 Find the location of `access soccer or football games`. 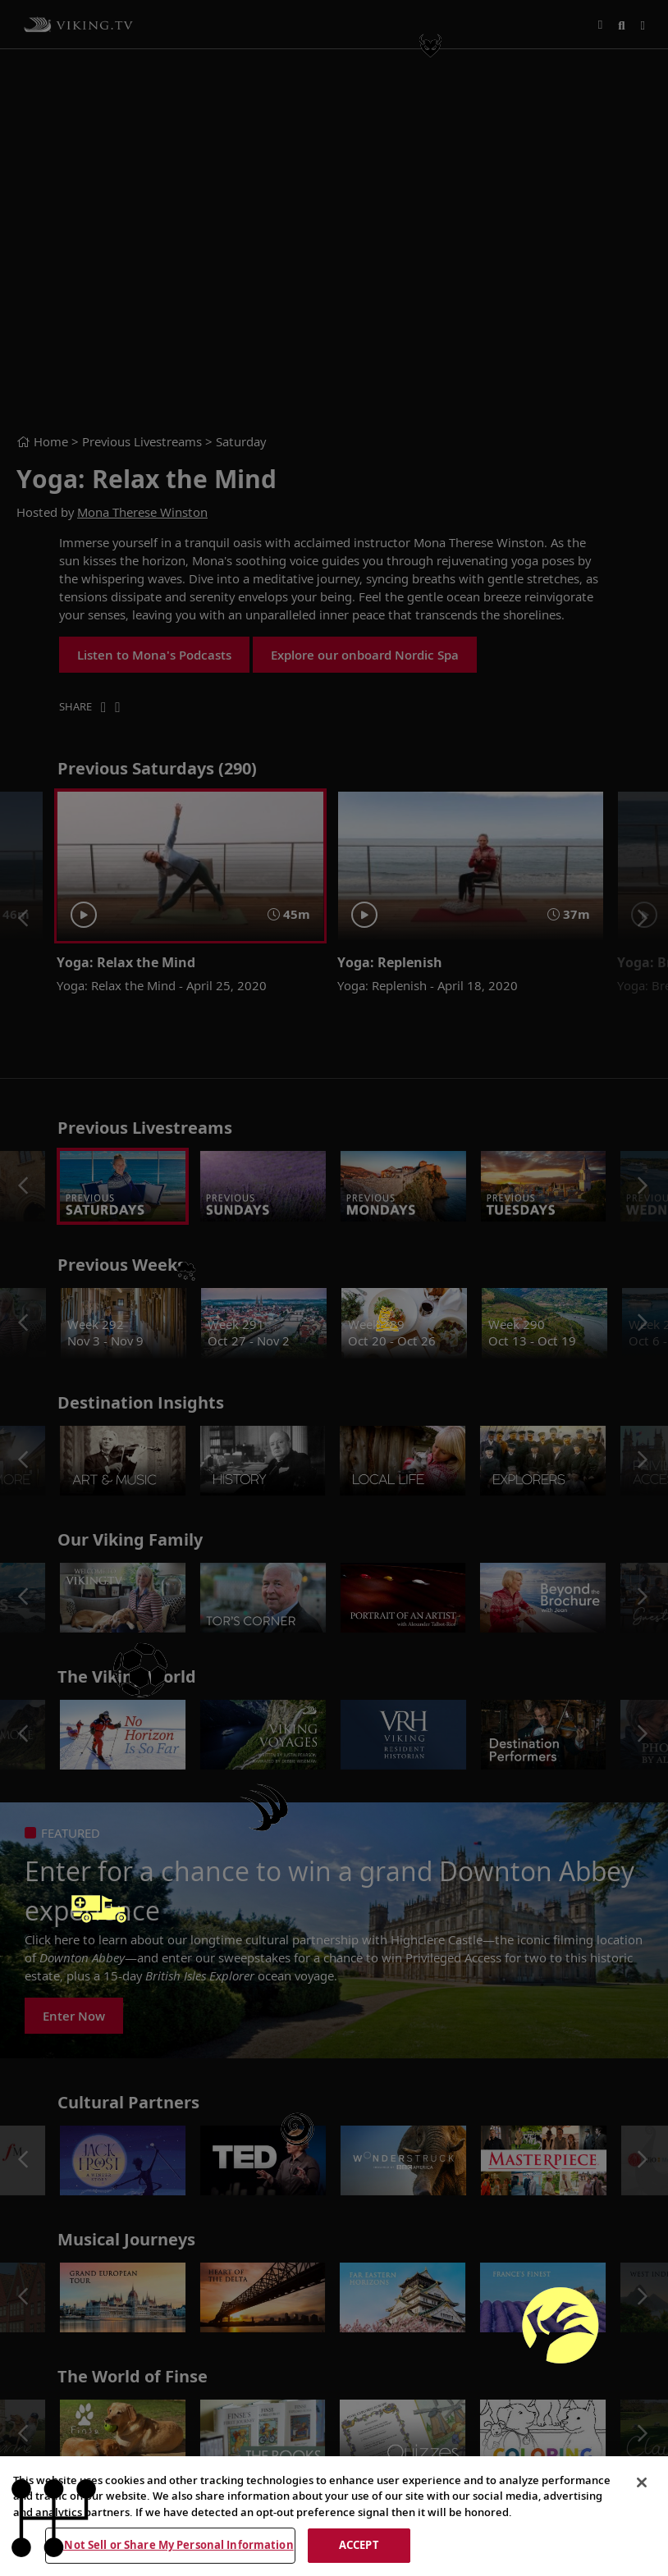

access soccer or football games is located at coordinates (140, 1669).